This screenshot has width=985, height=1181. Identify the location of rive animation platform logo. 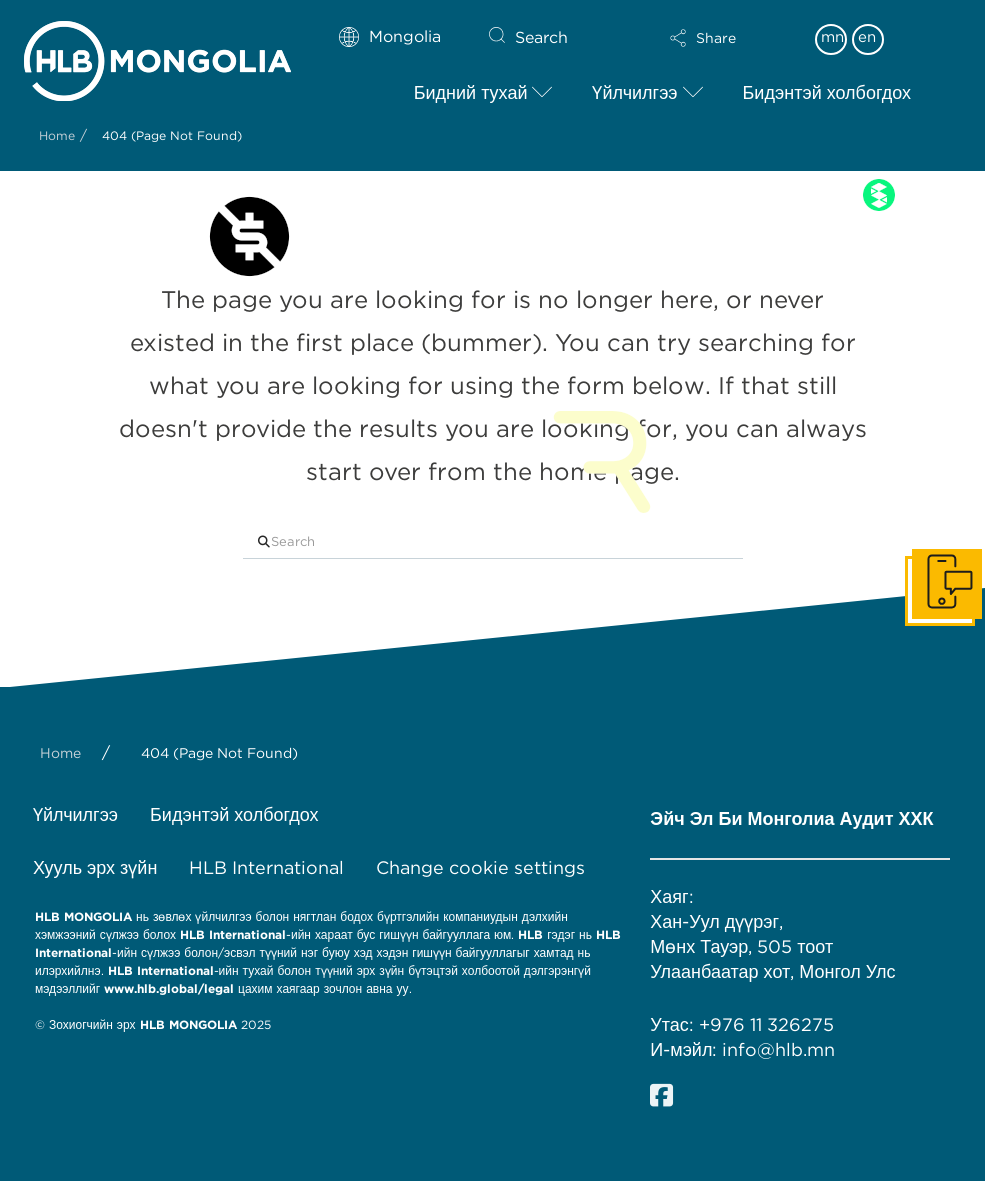
(602, 462).